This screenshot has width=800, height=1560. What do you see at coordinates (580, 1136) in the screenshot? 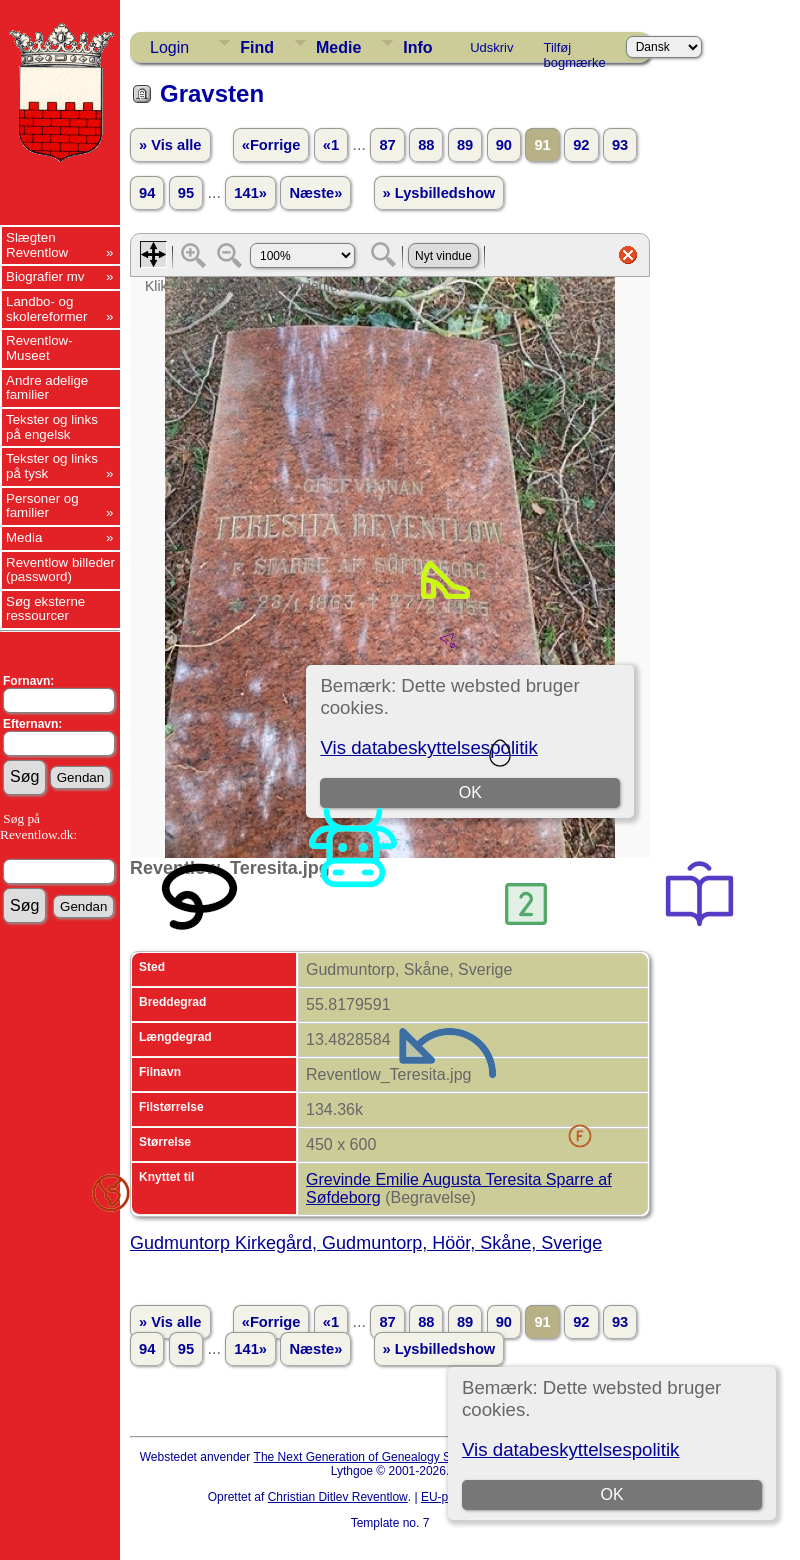
I see `tumble dry on low heat setting` at bounding box center [580, 1136].